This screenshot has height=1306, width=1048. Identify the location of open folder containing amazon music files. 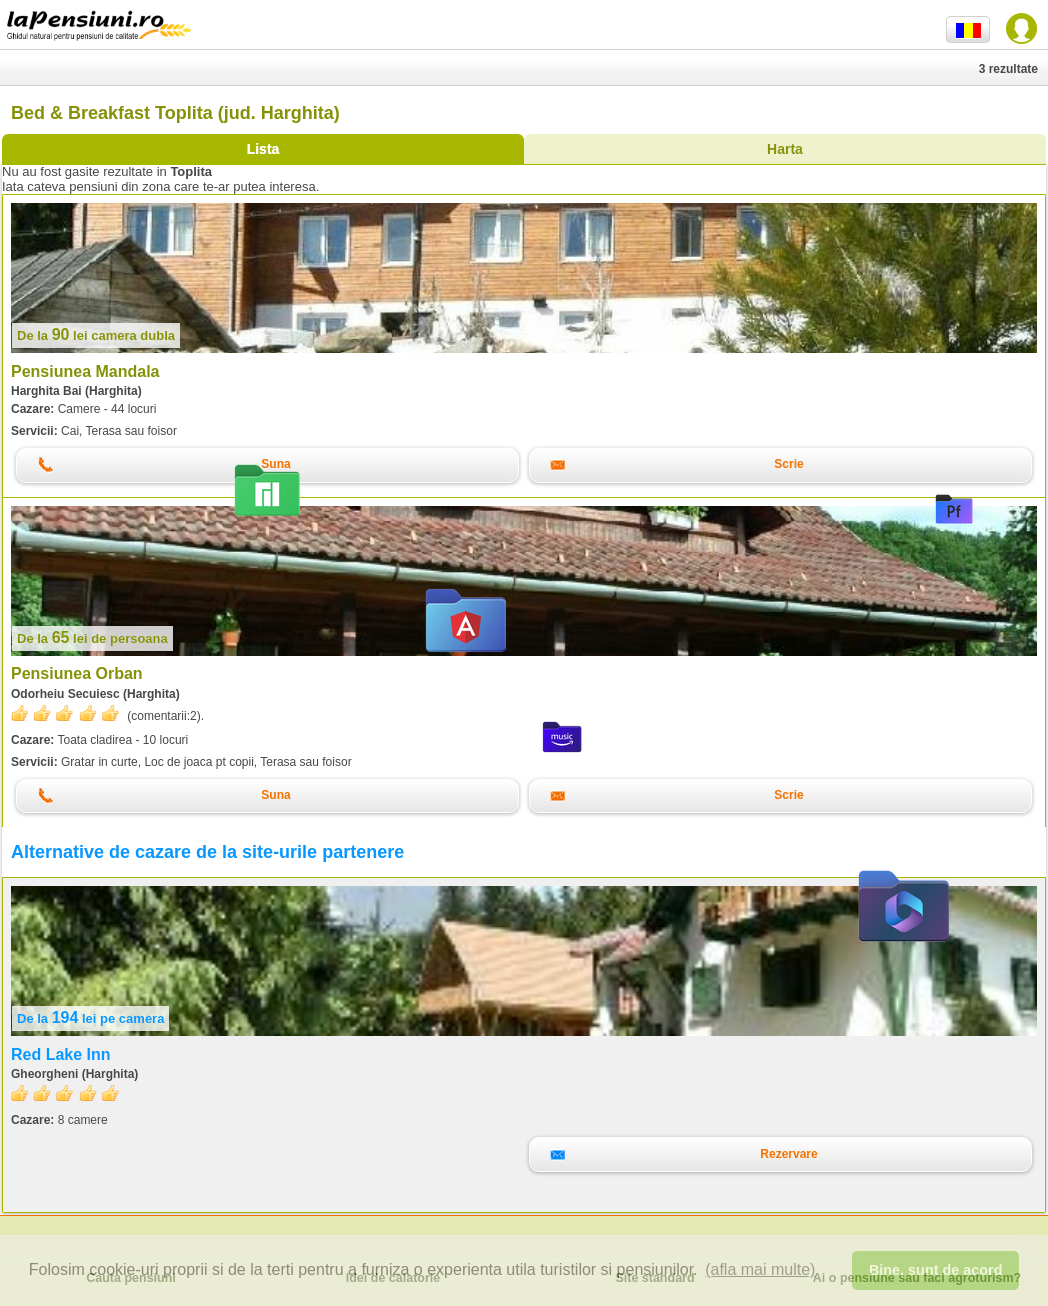
(562, 738).